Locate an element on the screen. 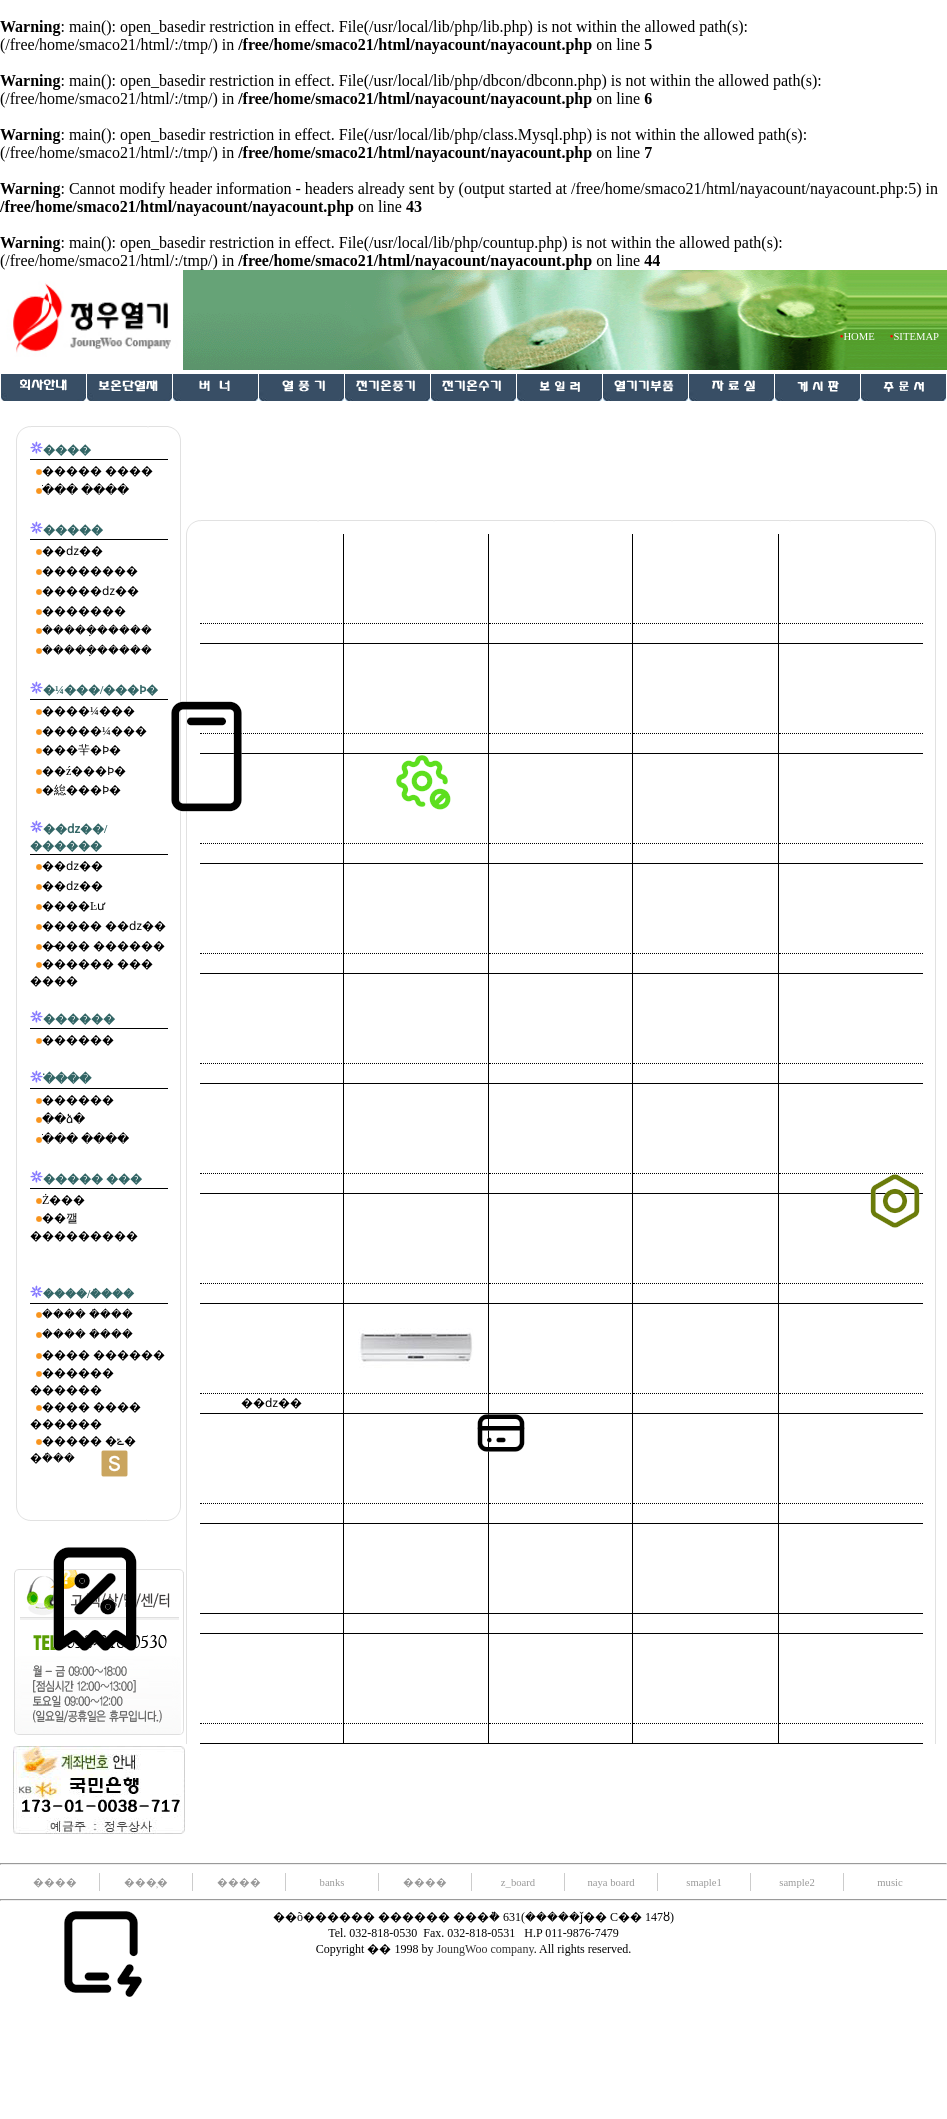  iPad charging status is located at coordinates (101, 1952).